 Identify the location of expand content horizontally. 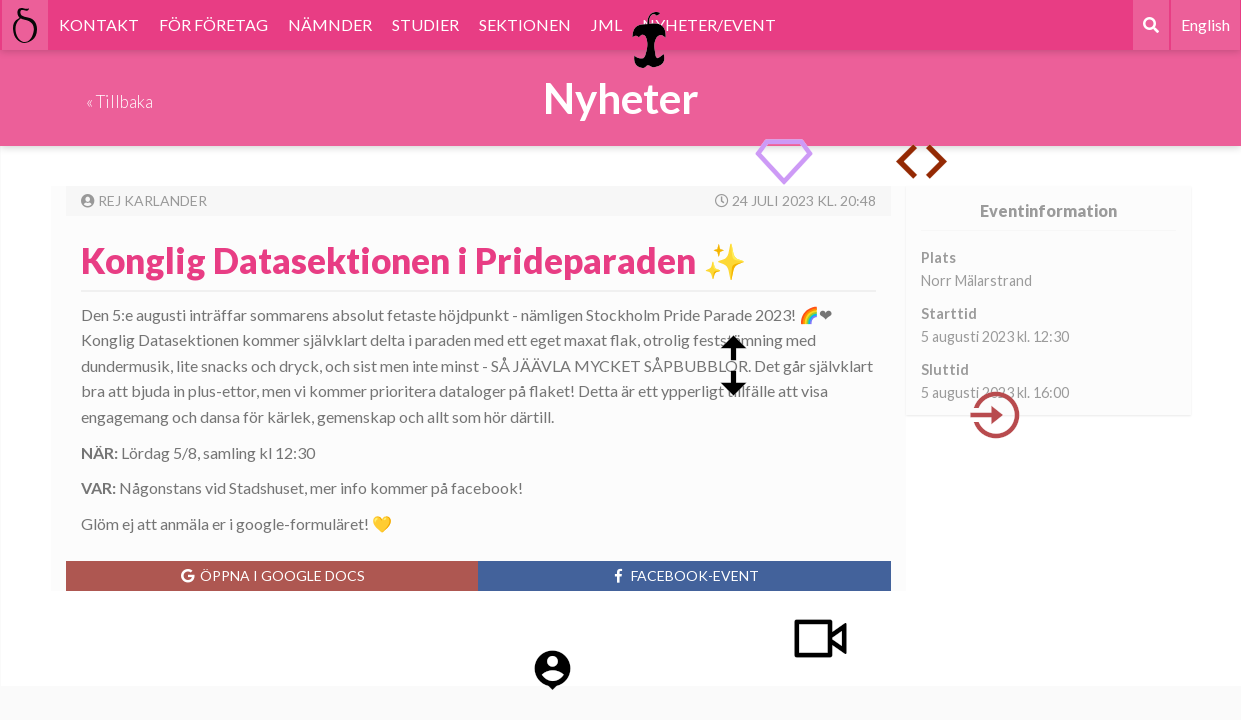
(921, 161).